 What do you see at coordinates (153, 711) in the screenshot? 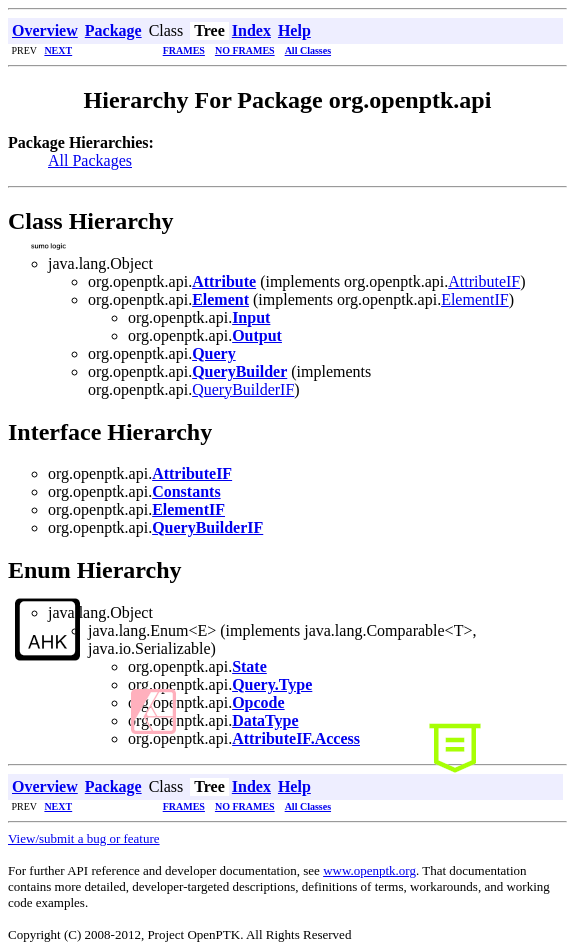
I see `open Affinity Designer application` at bounding box center [153, 711].